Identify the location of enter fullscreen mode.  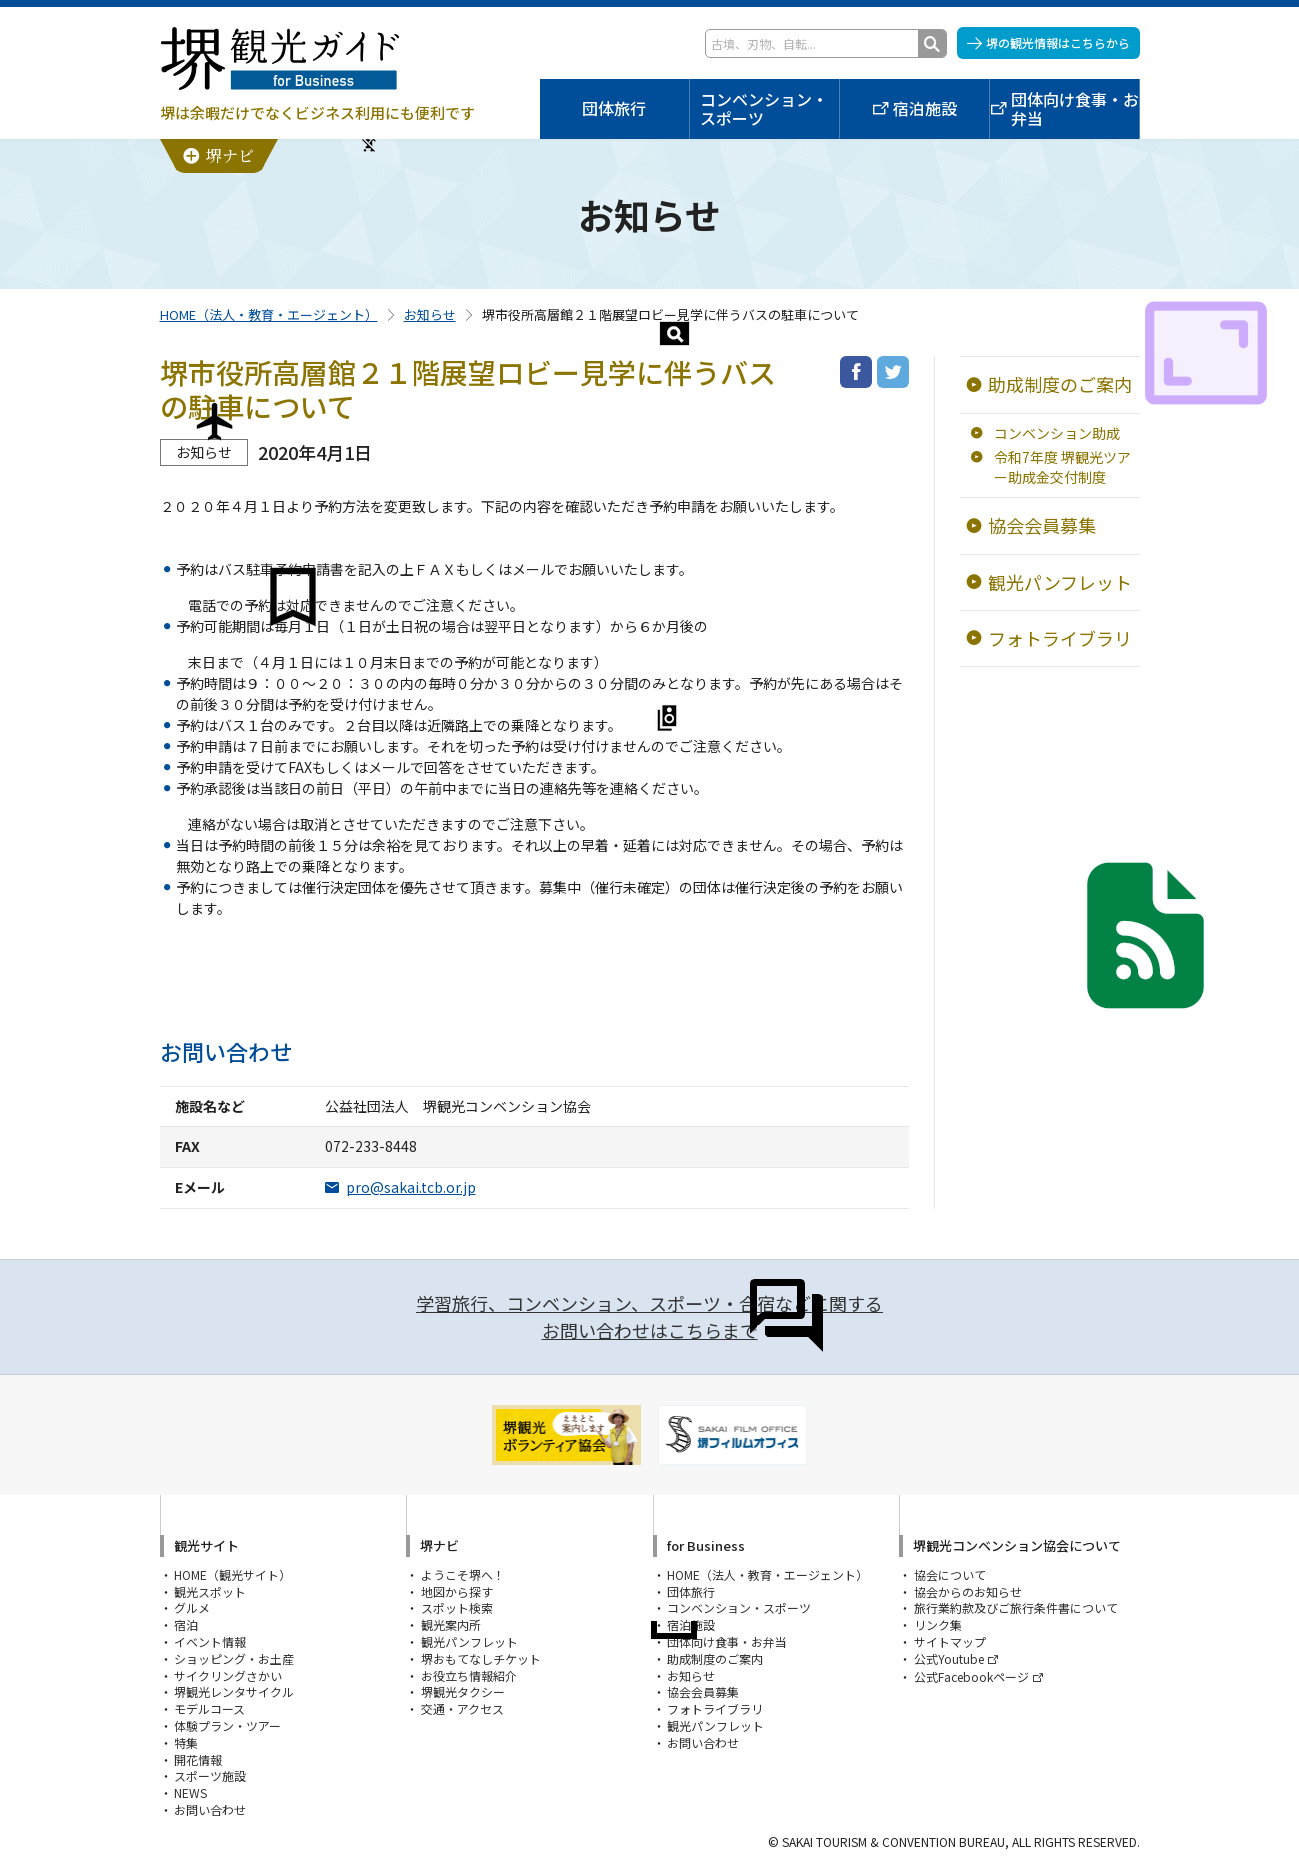
(1206, 353).